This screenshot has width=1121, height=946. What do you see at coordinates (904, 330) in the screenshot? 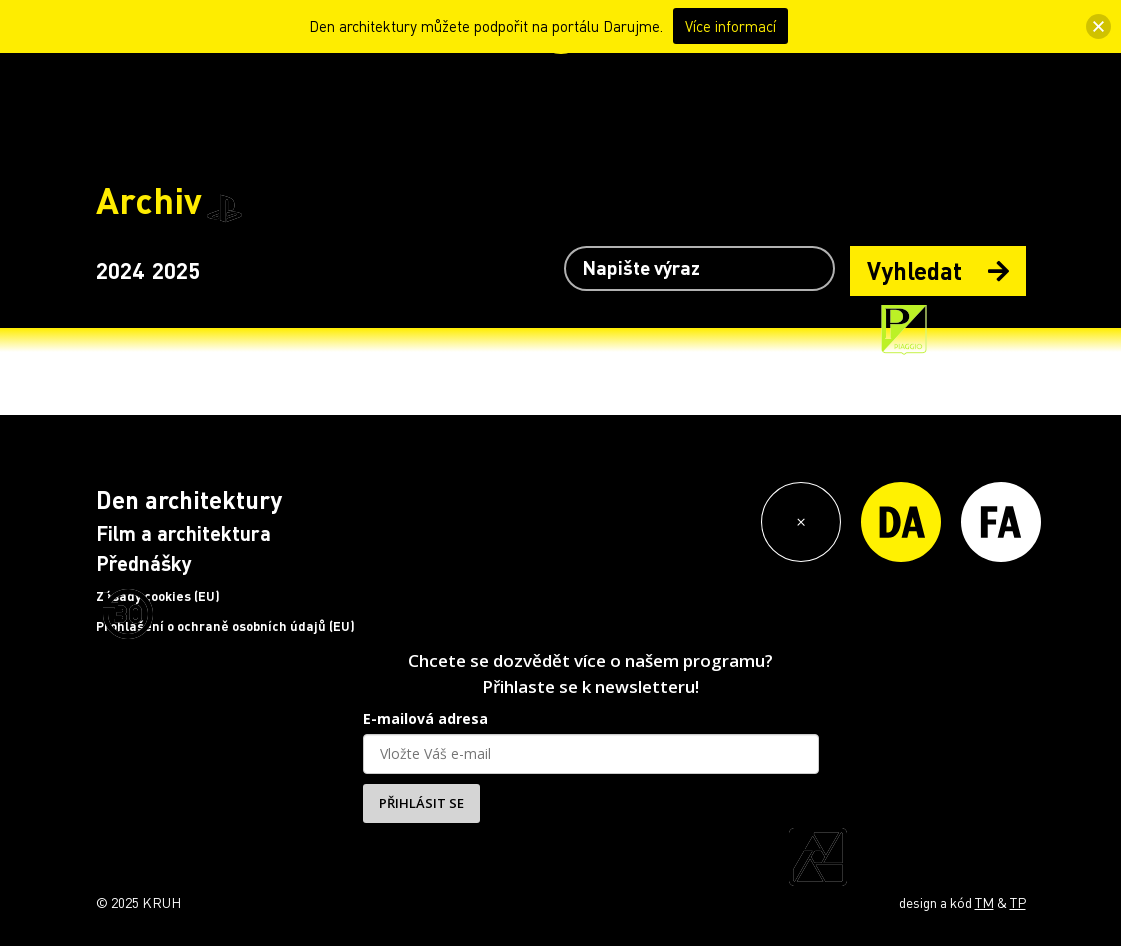
I see `Piaggio Group company logo` at bounding box center [904, 330].